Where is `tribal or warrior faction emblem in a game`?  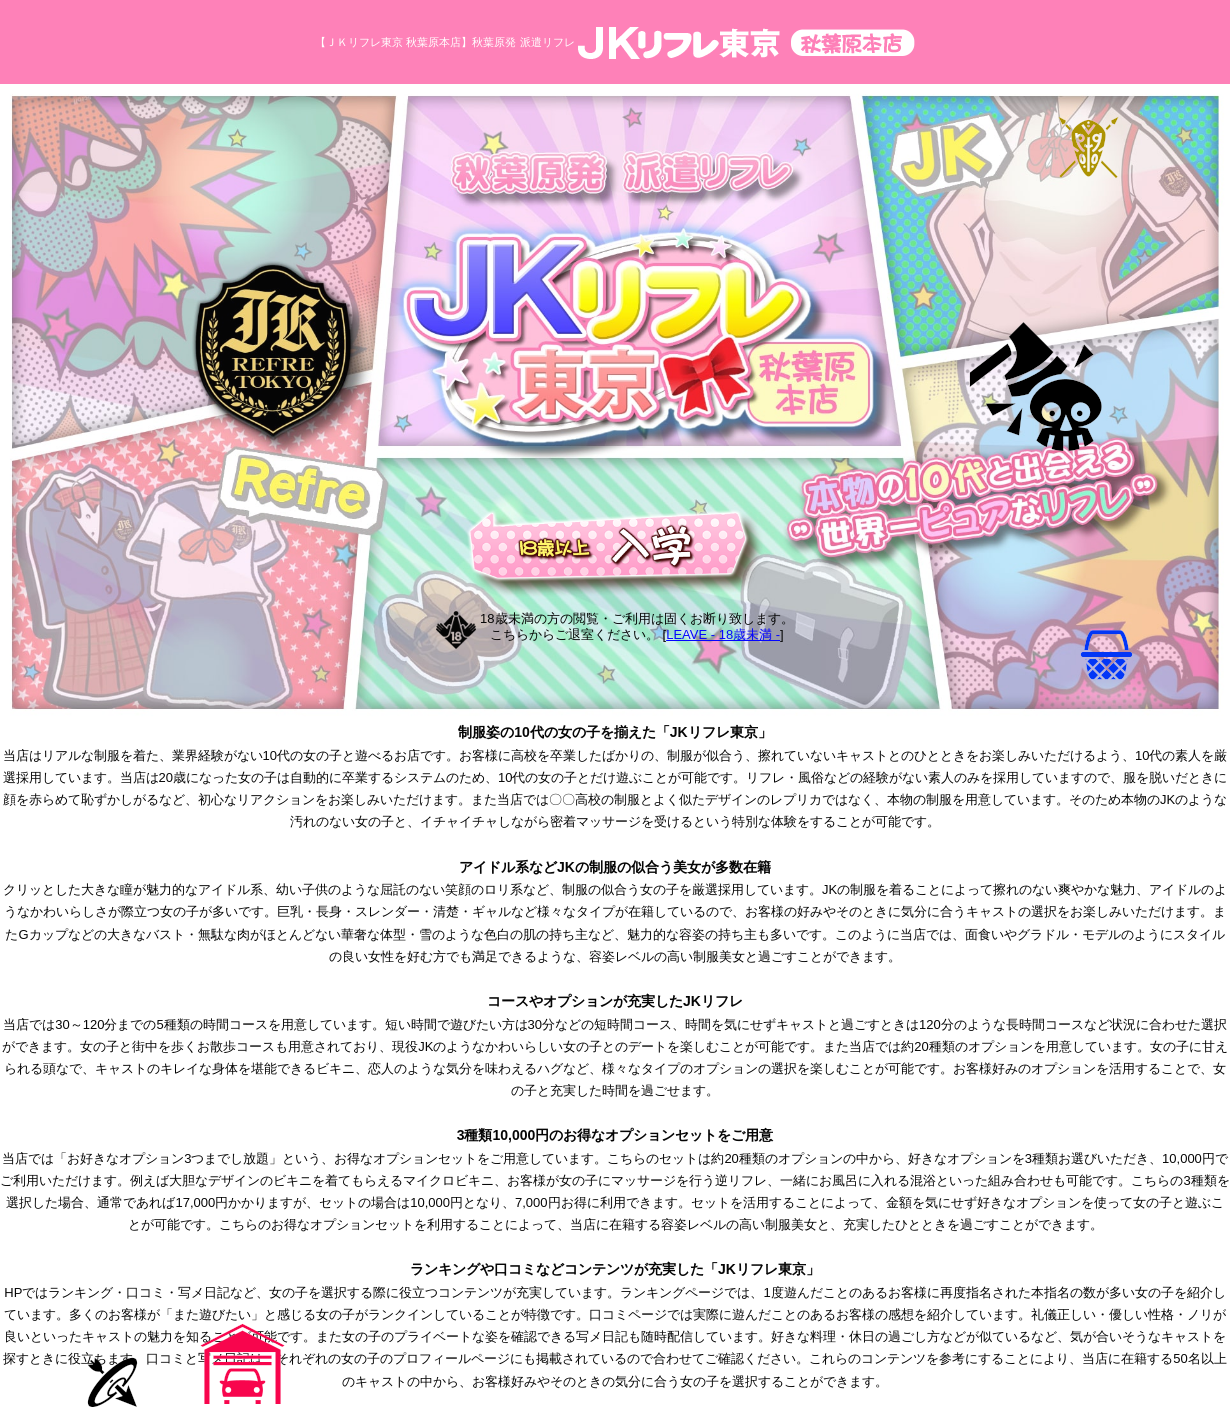
tribal or warrior faction emblem in a game is located at coordinates (1088, 147).